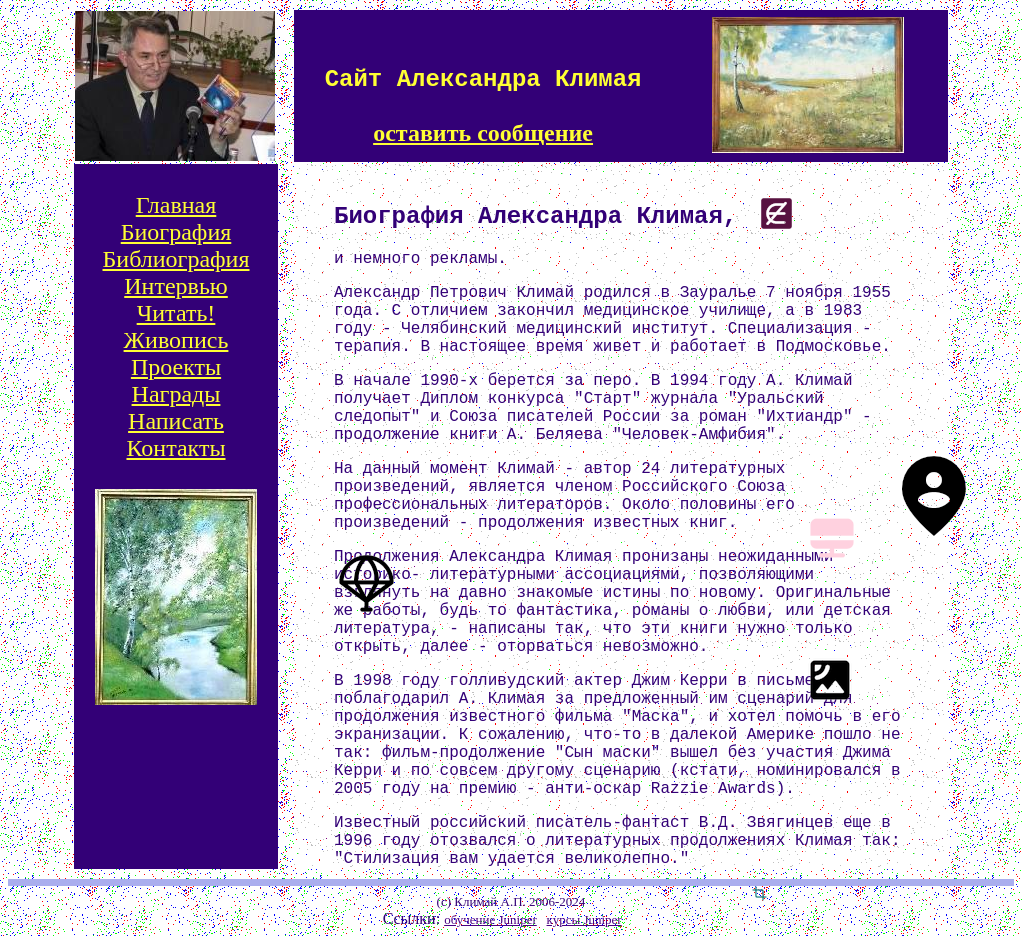 Image resolution: width=1022 pixels, height=936 pixels. I want to click on view a person's location on the map, so click(934, 496).